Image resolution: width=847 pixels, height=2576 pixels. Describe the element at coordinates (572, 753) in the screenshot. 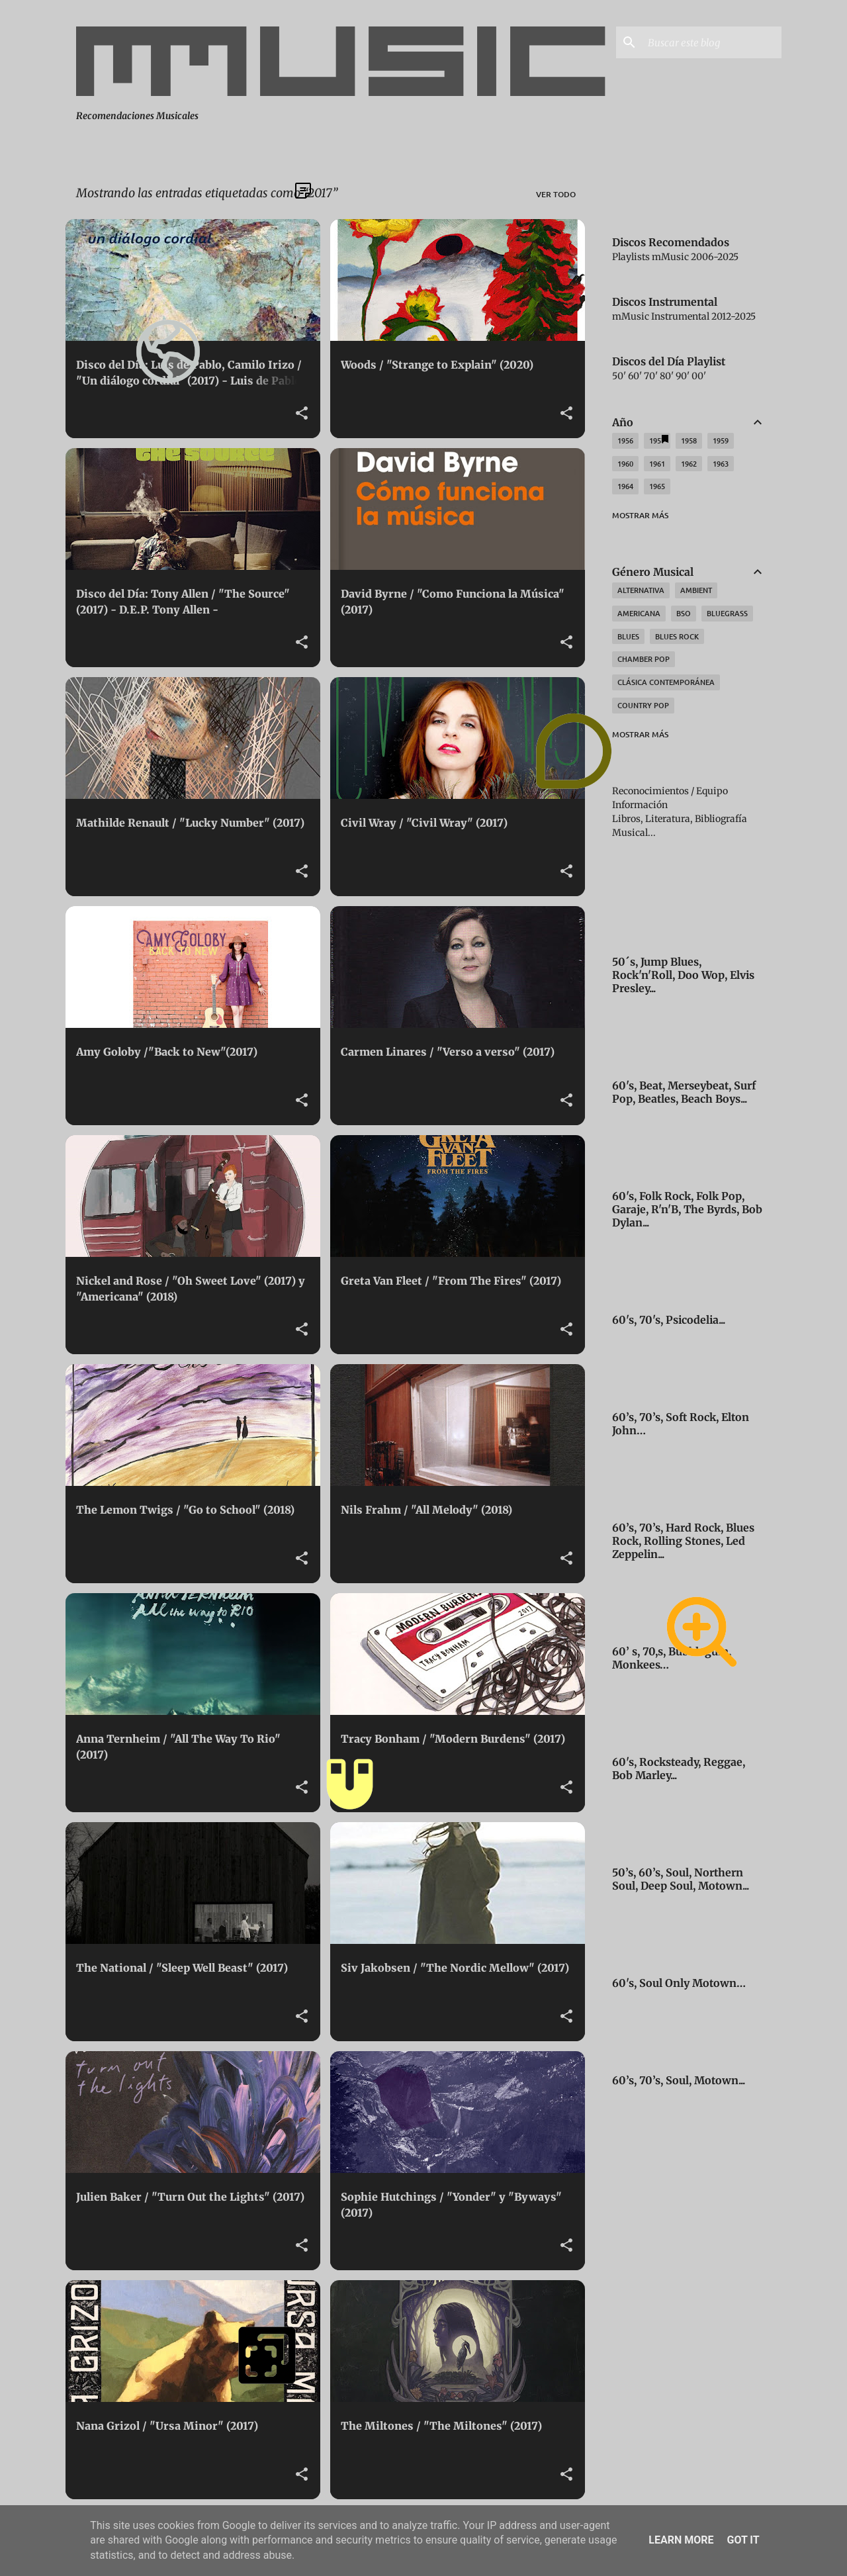

I see `open chat or messaging` at that location.